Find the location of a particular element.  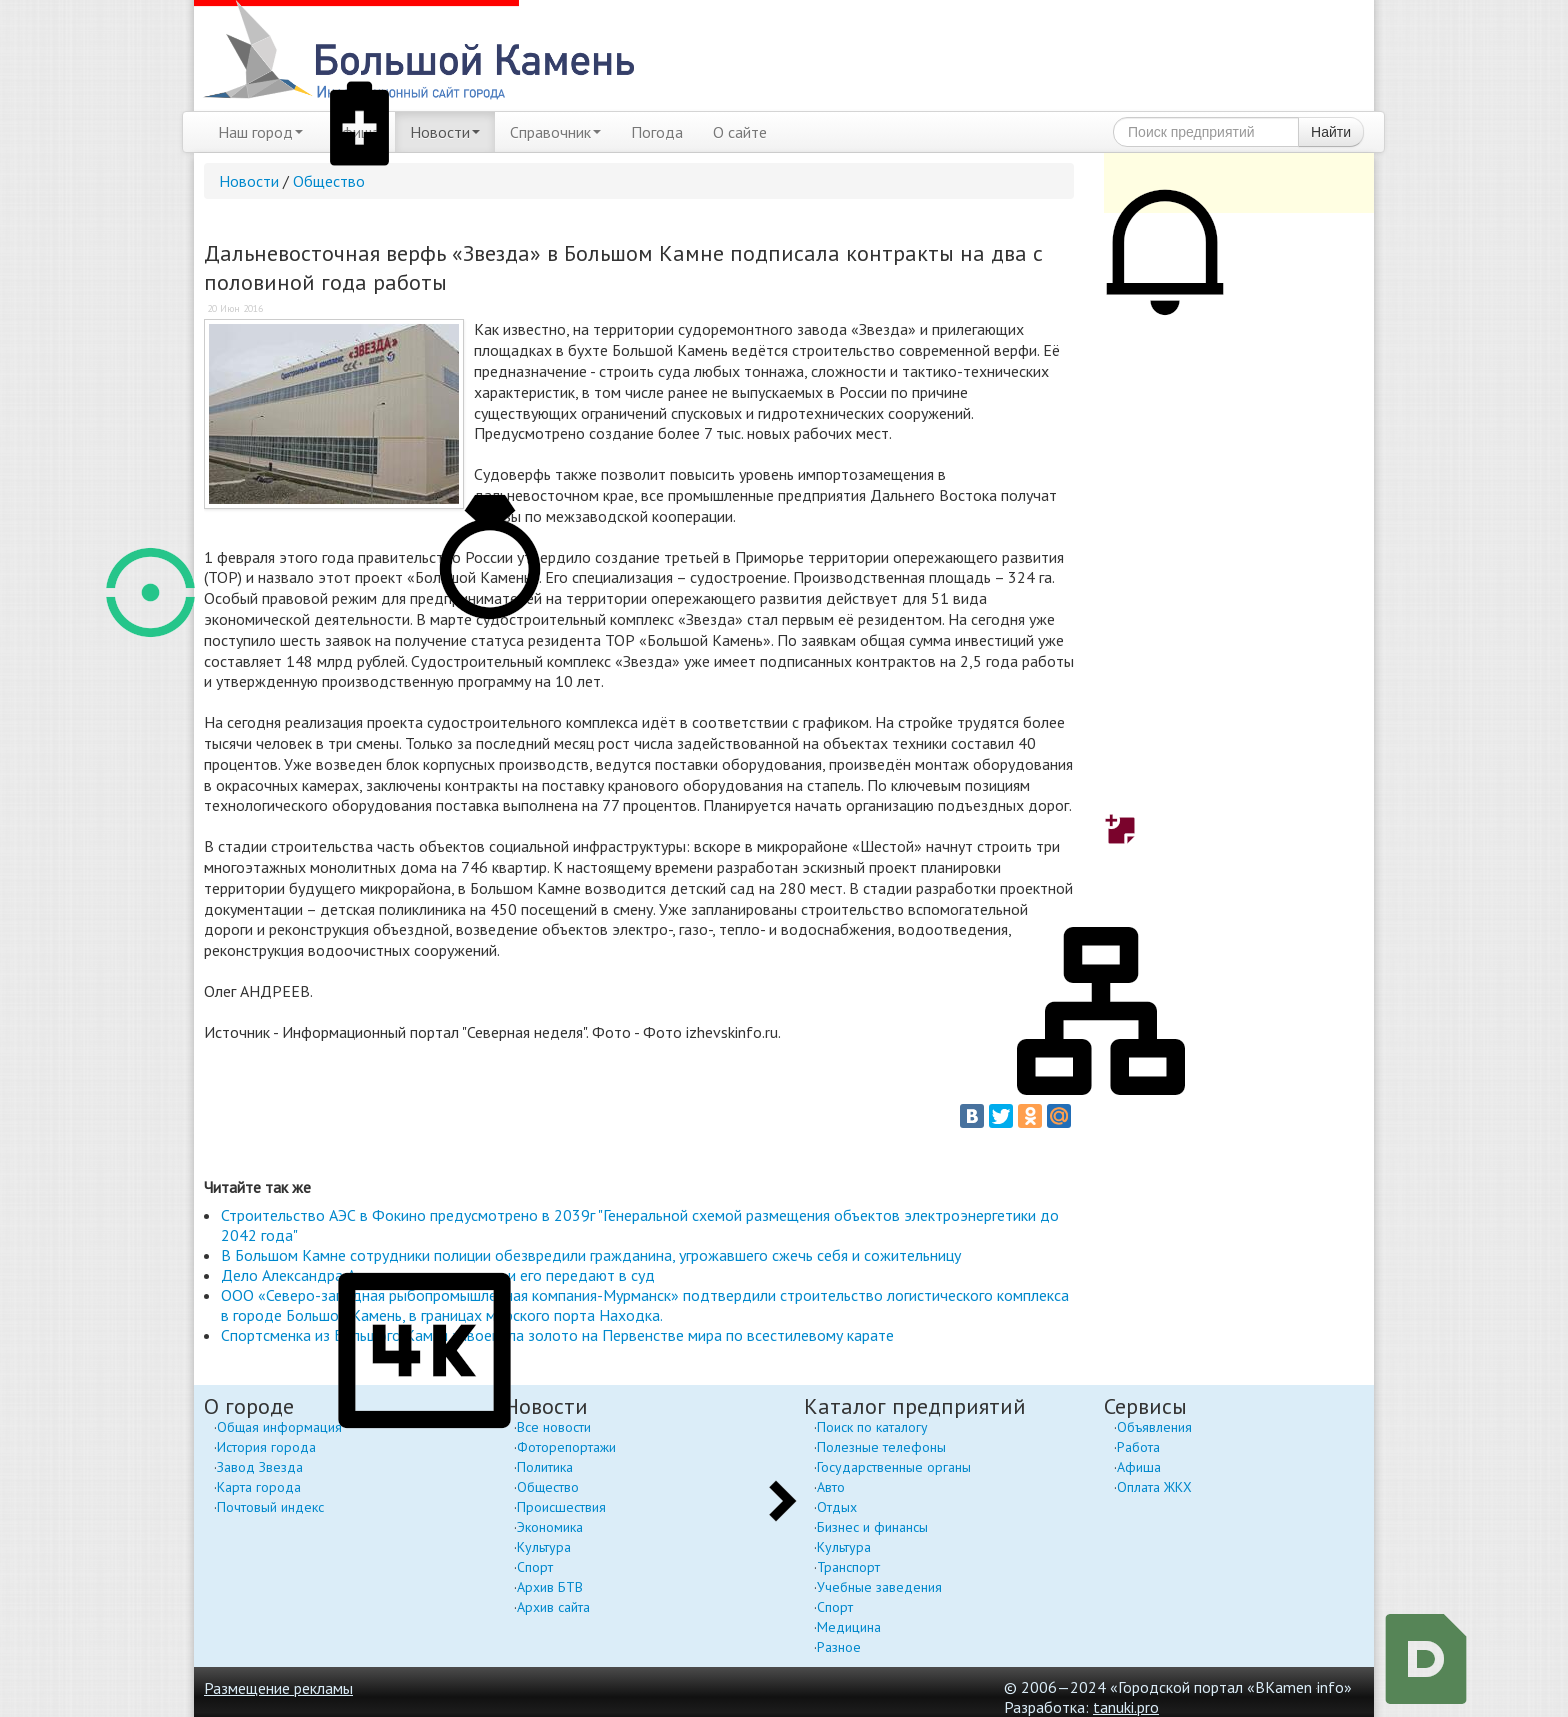

open or view a PDF document is located at coordinates (1426, 1659).